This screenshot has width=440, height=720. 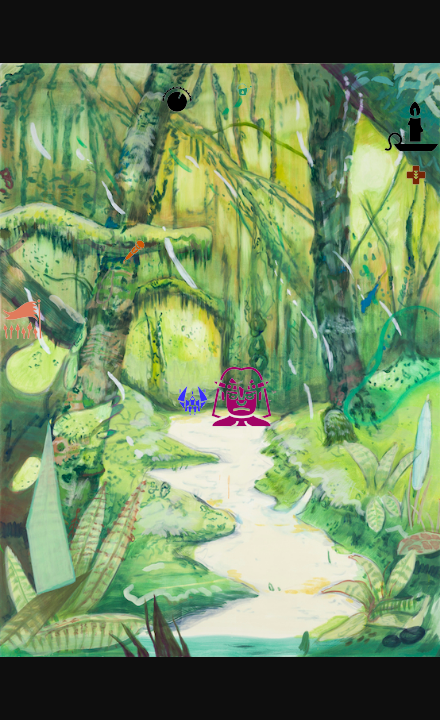 What do you see at coordinates (241, 396) in the screenshot?
I see `select barbarian character class` at bounding box center [241, 396].